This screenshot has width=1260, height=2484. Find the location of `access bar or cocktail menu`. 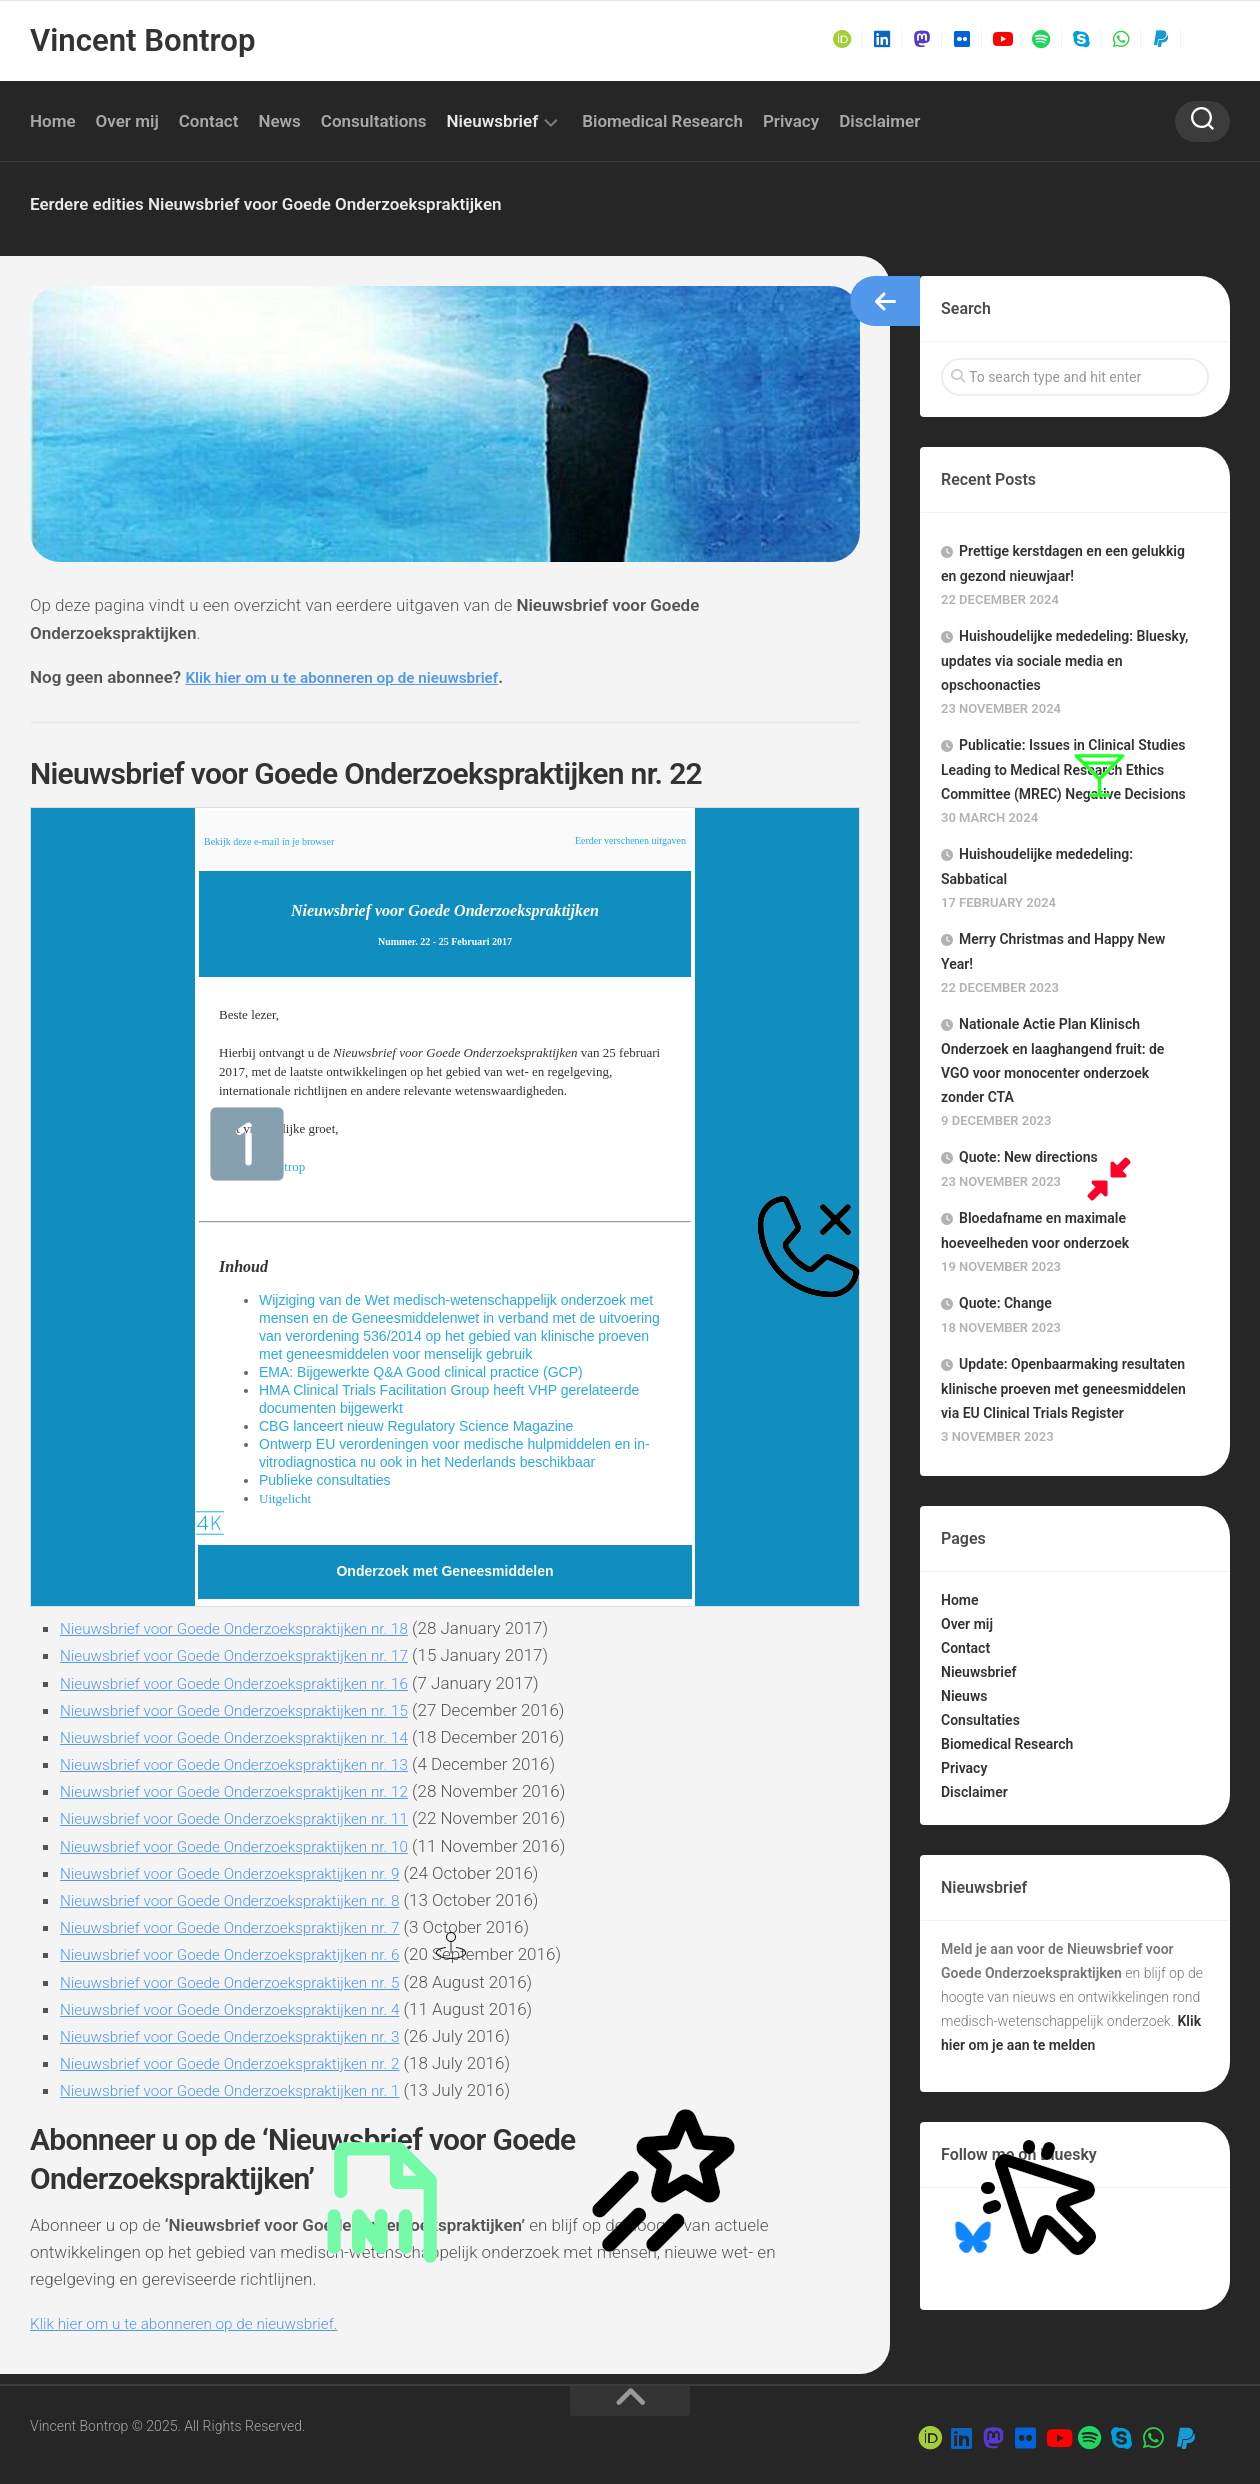

access bar or cocktail menu is located at coordinates (1099, 775).